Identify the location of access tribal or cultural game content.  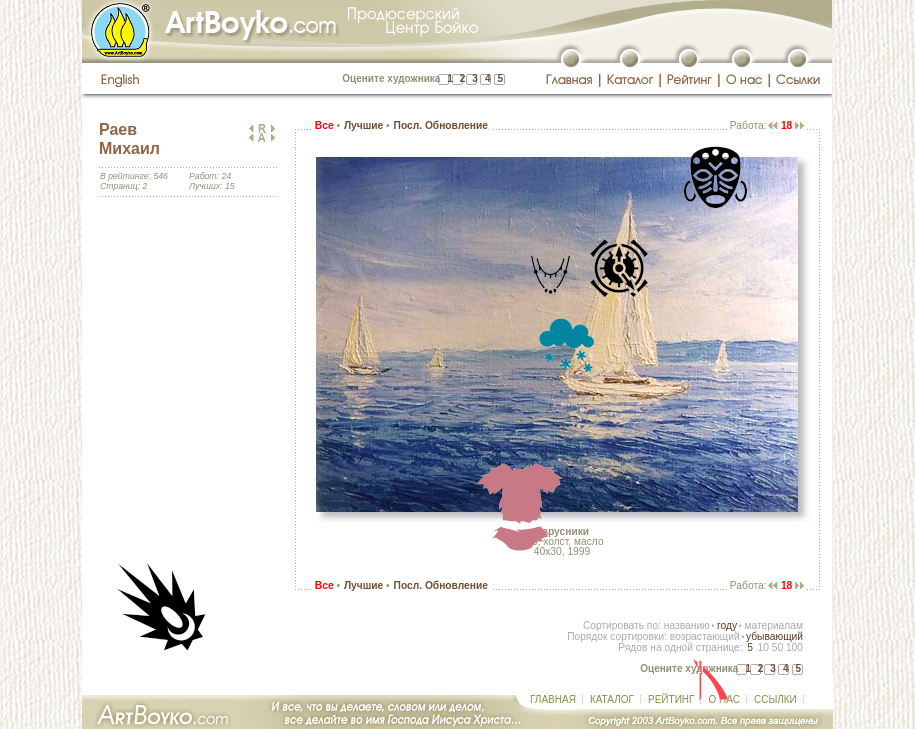
(715, 177).